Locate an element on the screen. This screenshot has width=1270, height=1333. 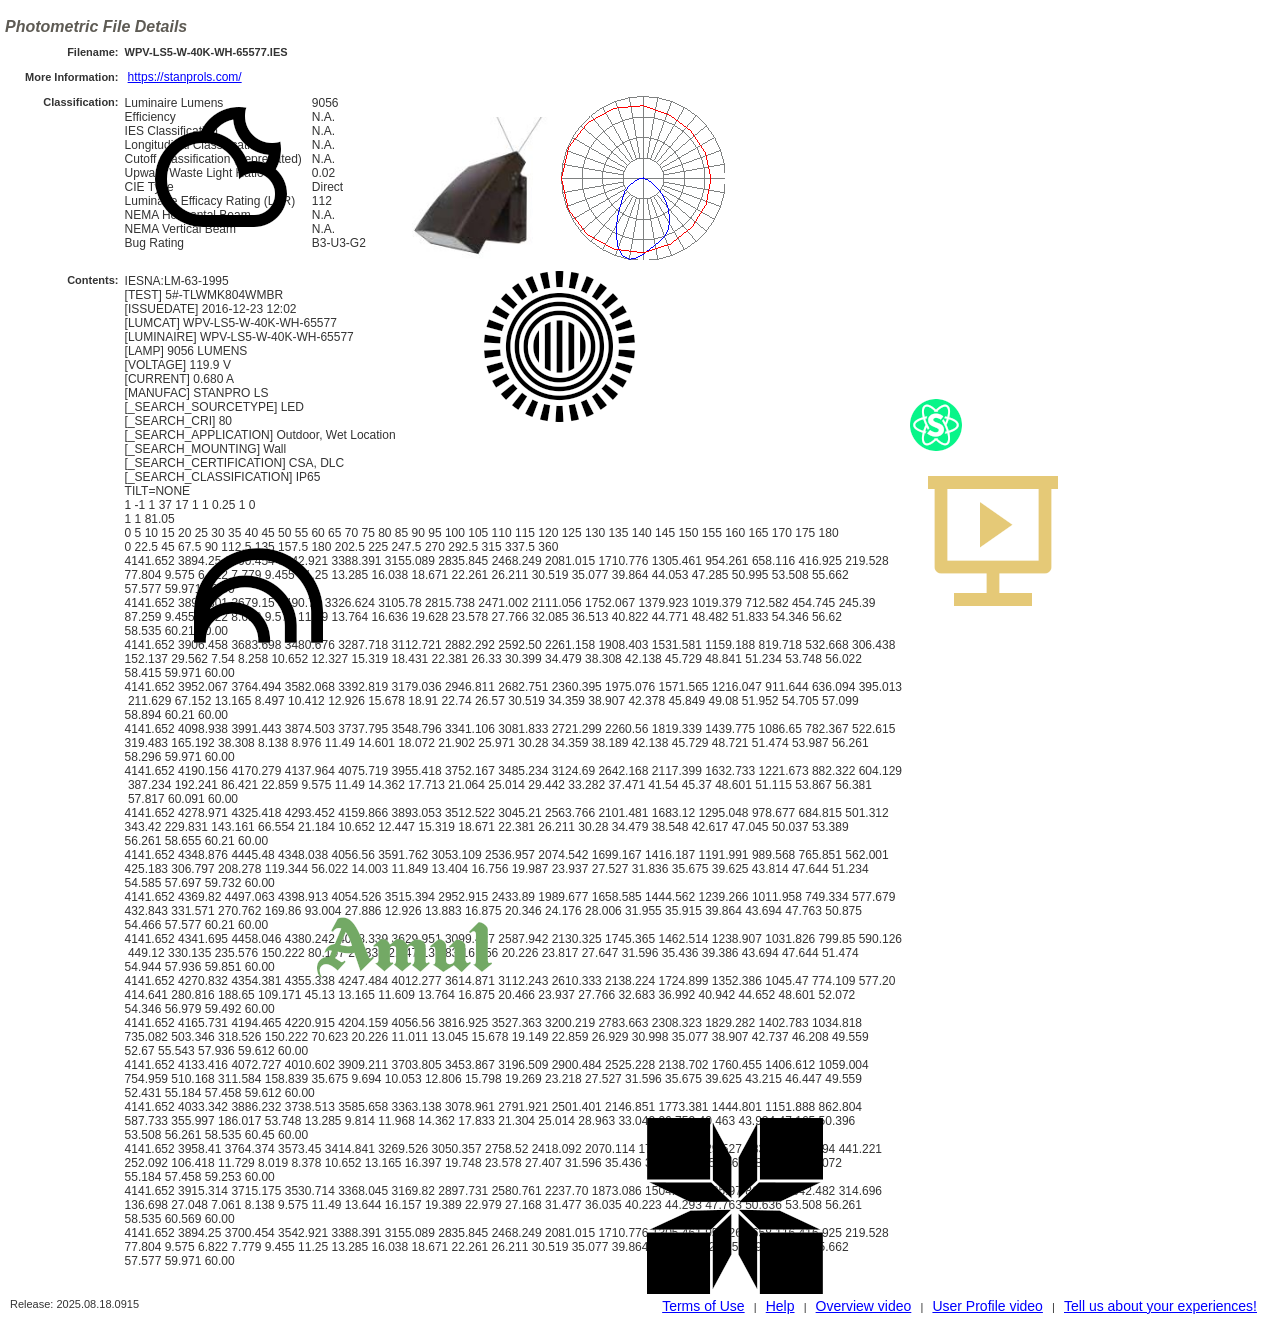
semantic ui react library logo is located at coordinates (936, 425).